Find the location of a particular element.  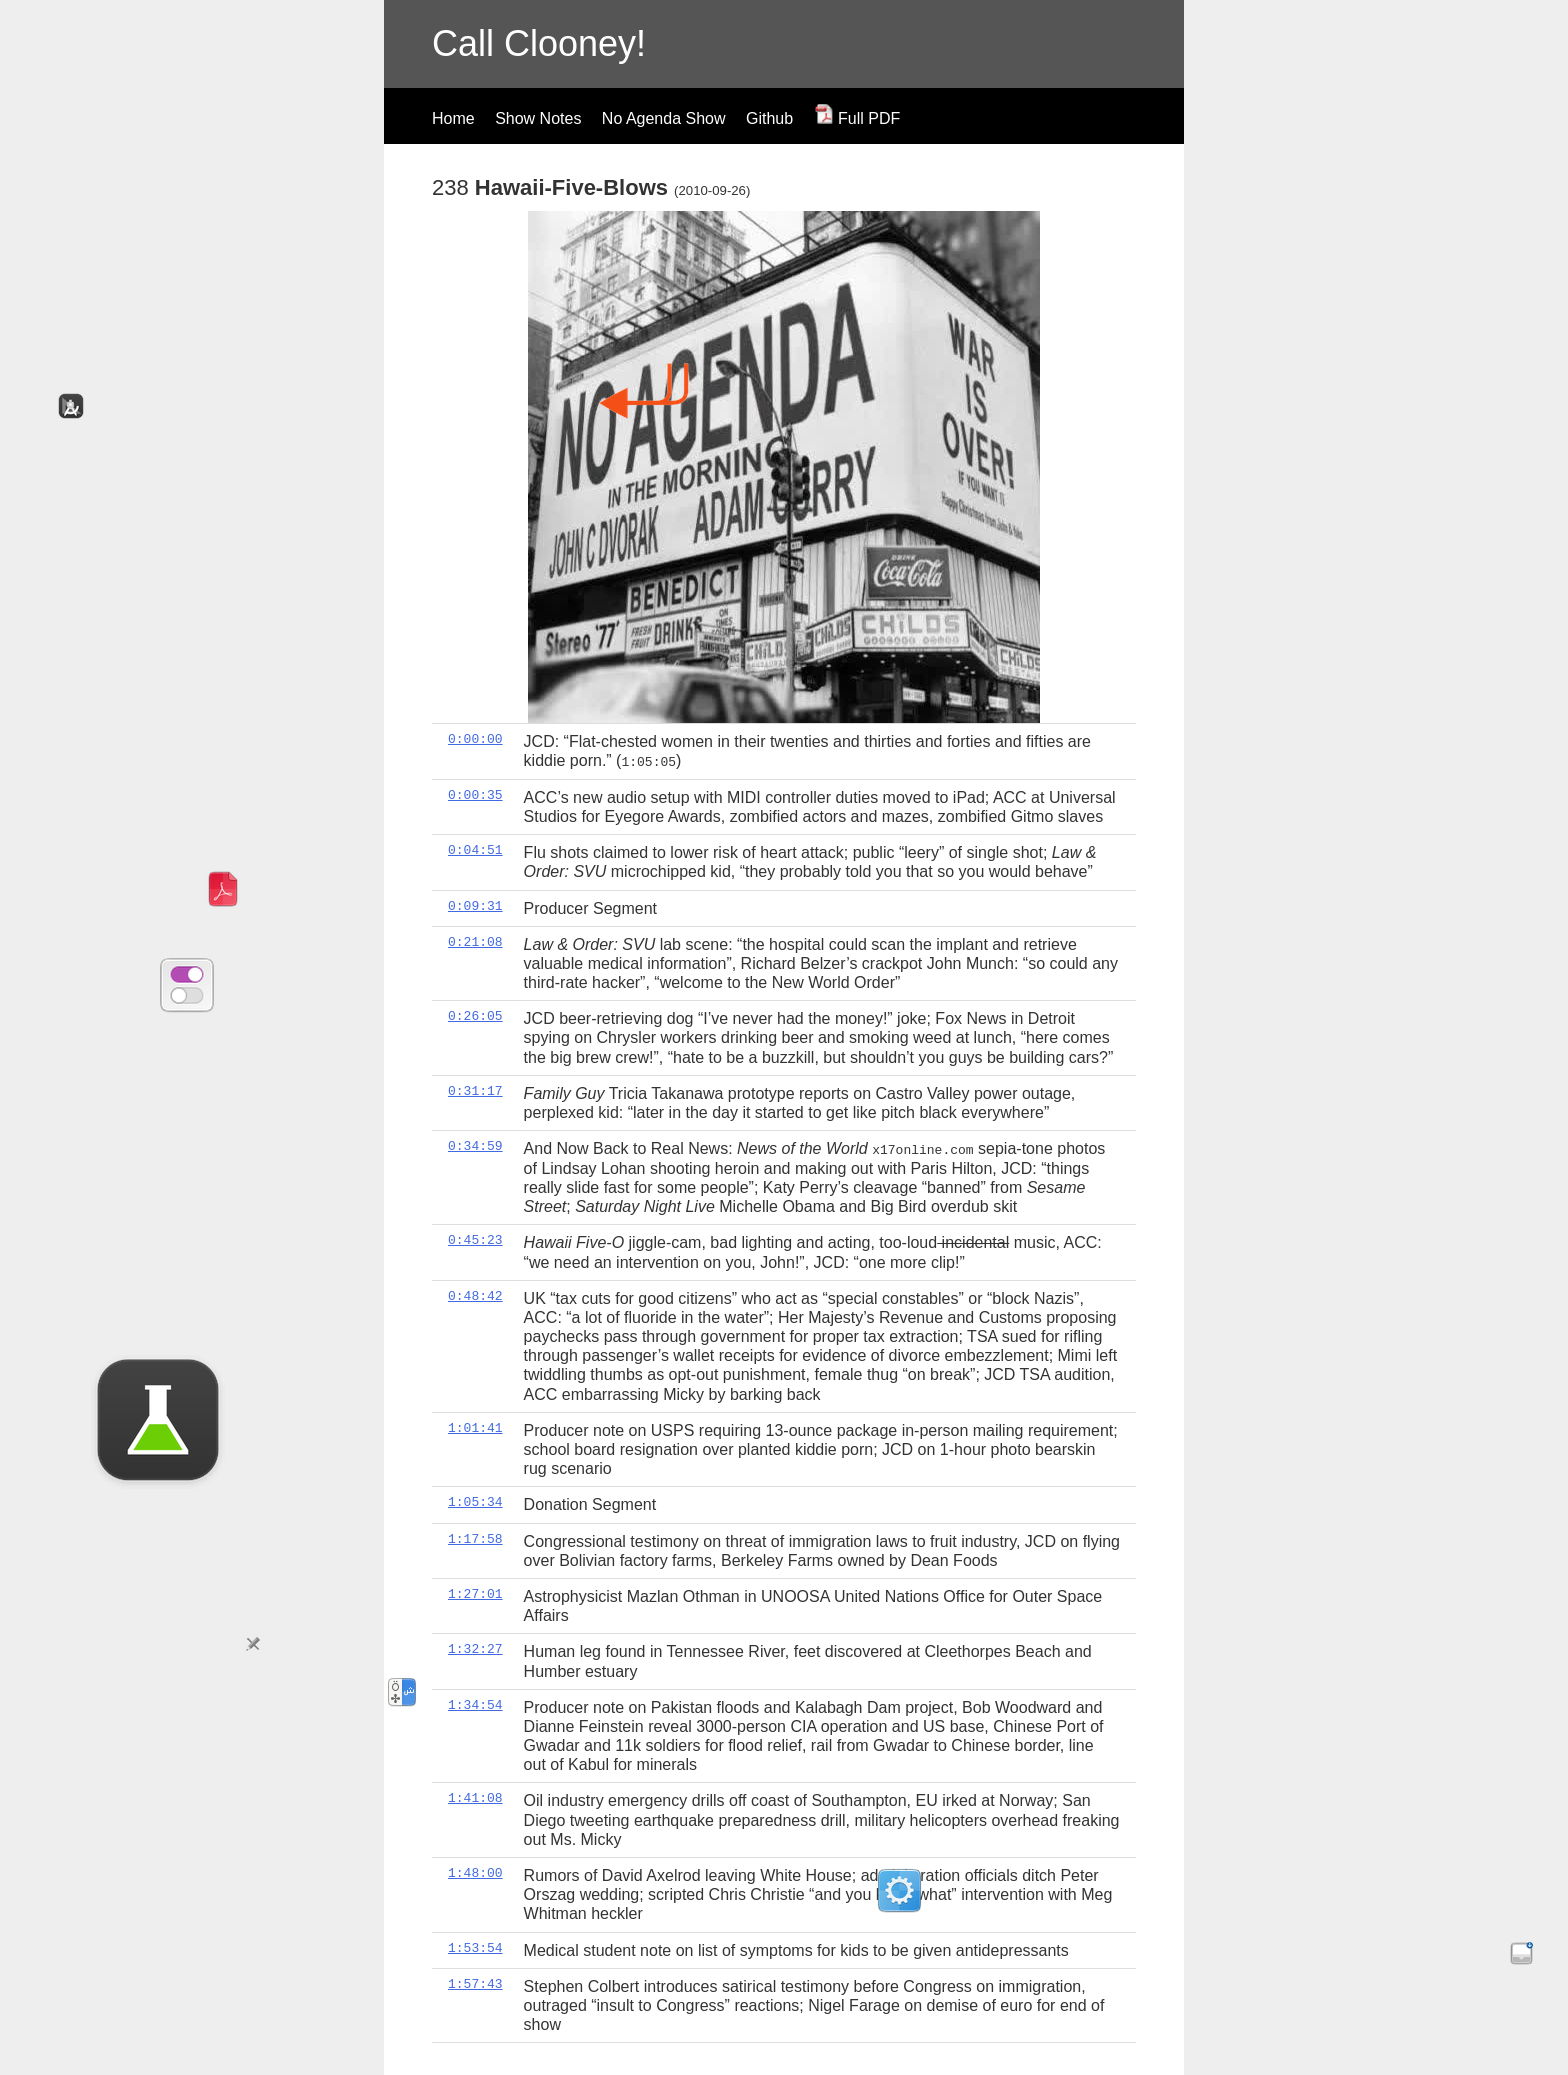

reply to all recipients of an email is located at coordinates (642, 390).